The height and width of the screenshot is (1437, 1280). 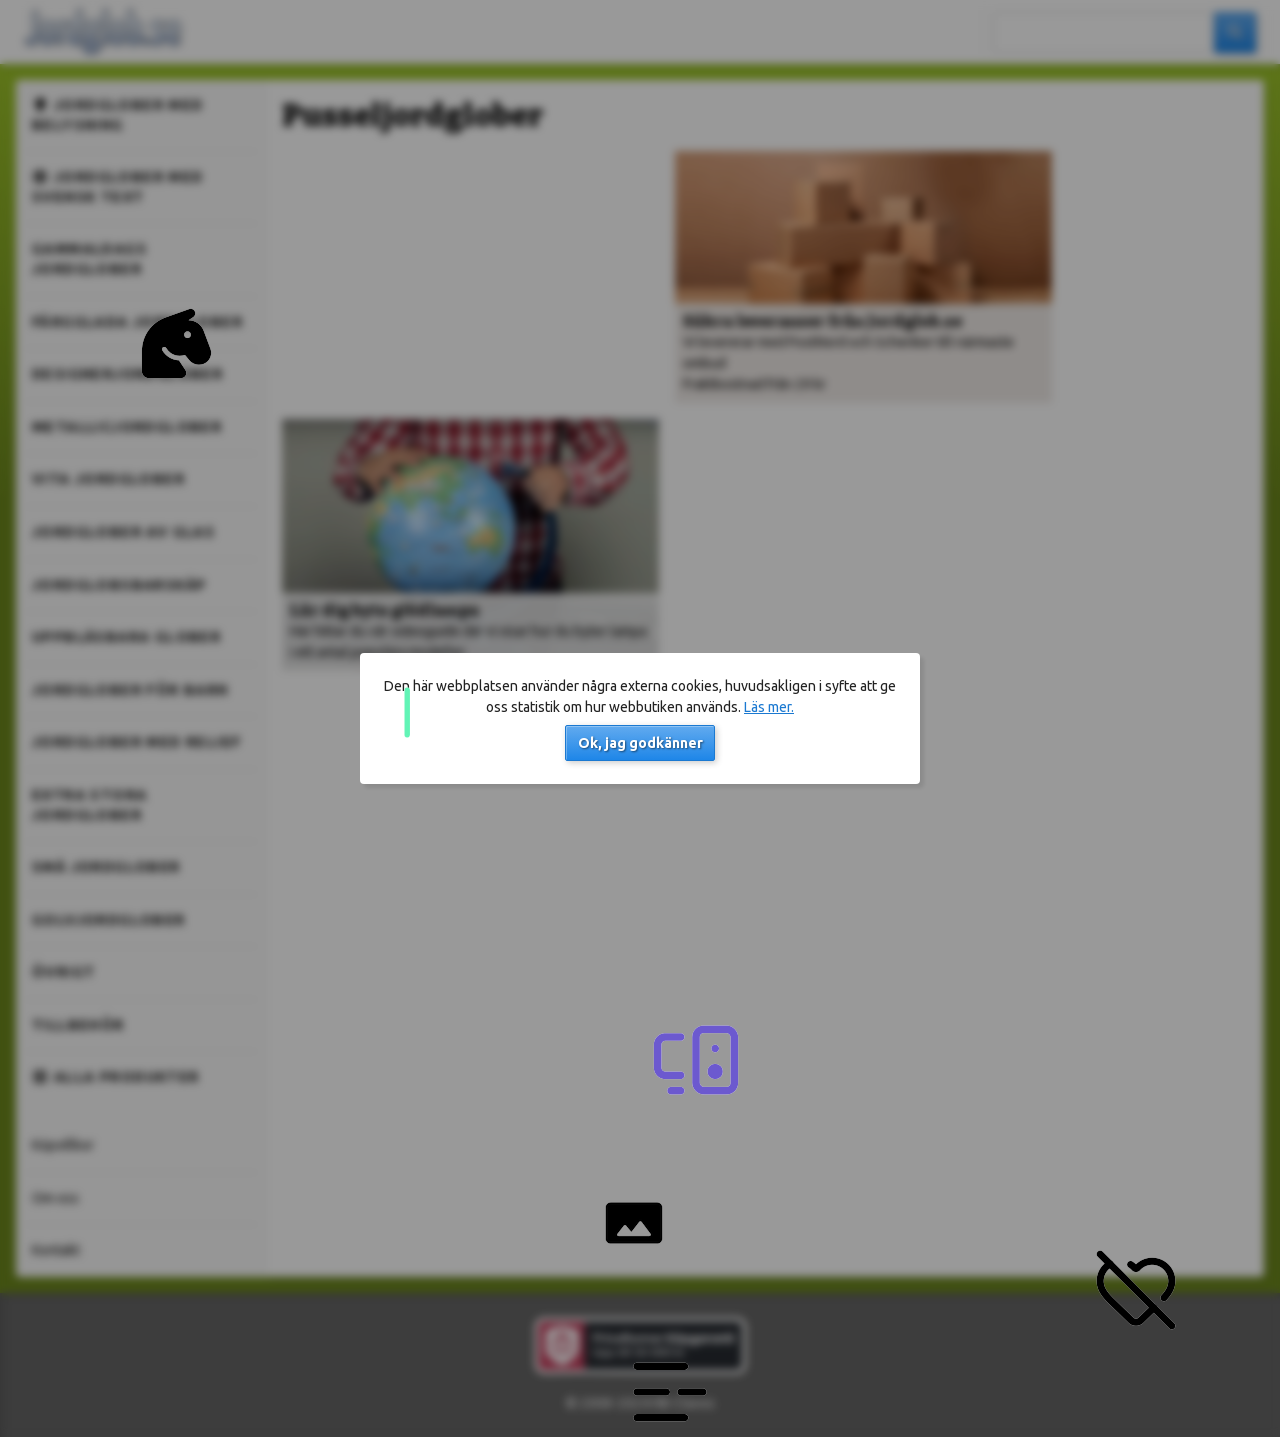 I want to click on chess game or strategy app, so click(x=177, y=342).